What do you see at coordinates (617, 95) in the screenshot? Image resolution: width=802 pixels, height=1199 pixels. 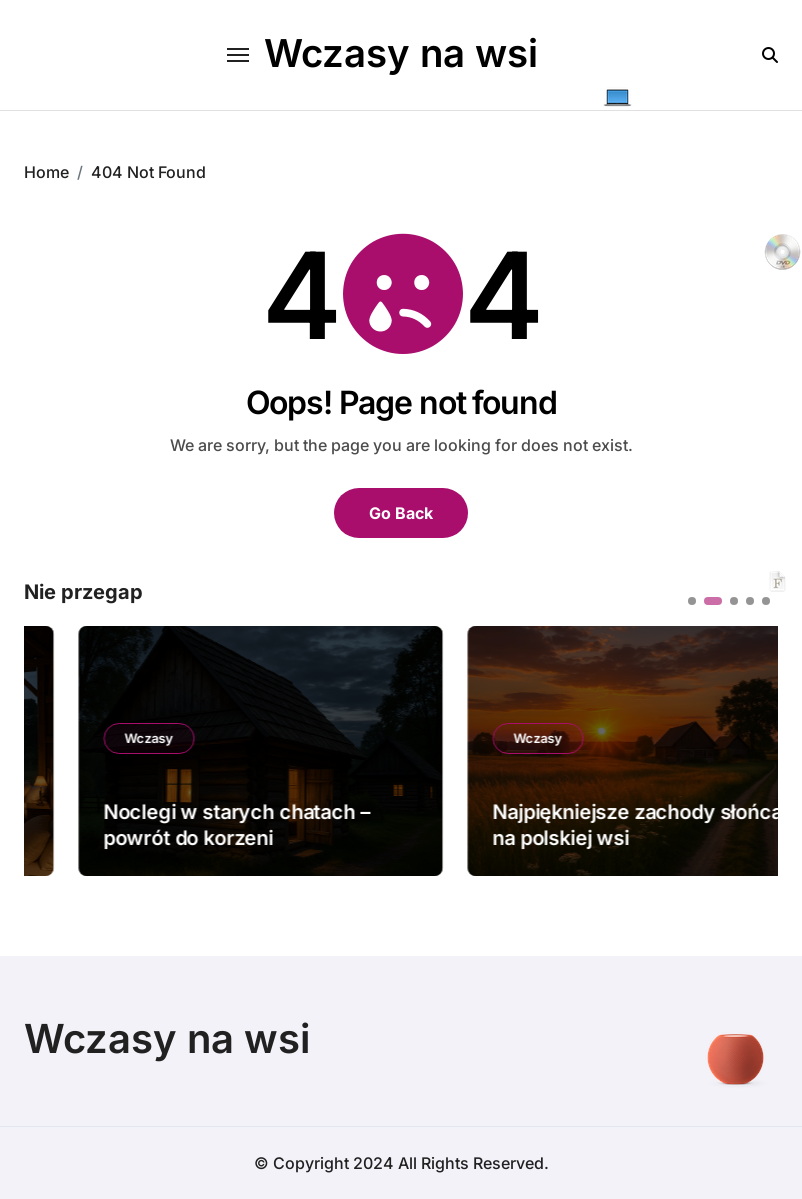 I see `macbook pro device identifier in system settings` at bounding box center [617, 95].